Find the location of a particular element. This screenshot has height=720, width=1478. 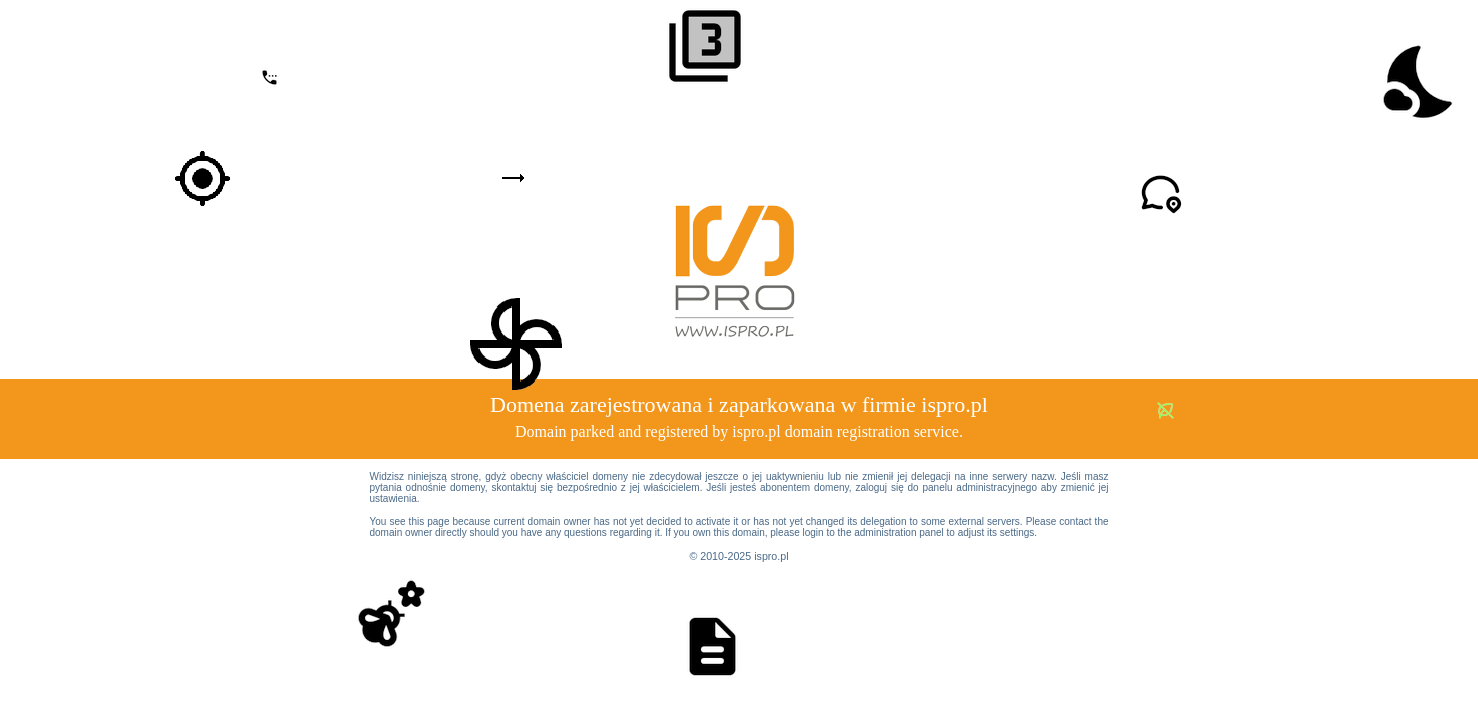

view document details is located at coordinates (712, 646).